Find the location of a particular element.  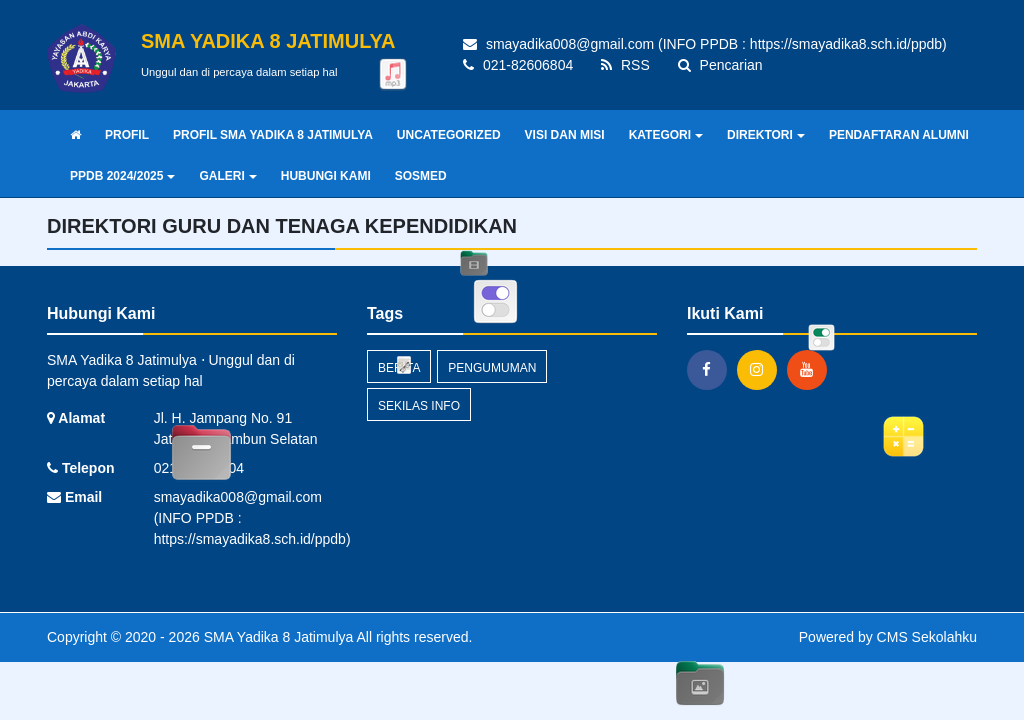

an mp3 audio file is located at coordinates (393, 74).